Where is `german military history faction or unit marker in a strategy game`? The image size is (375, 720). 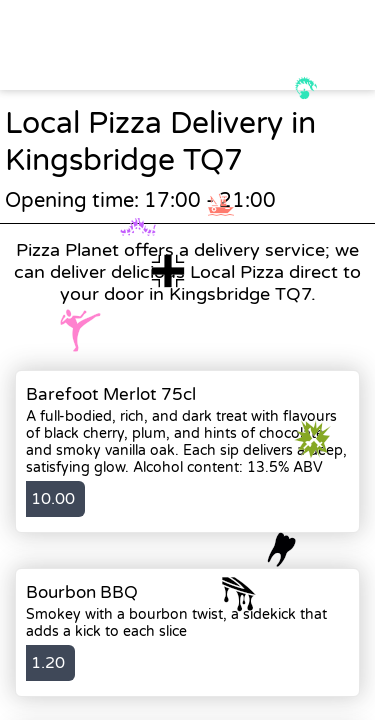
german military history faction or unit marker in a strategy game is located at coordinates (168, 271).